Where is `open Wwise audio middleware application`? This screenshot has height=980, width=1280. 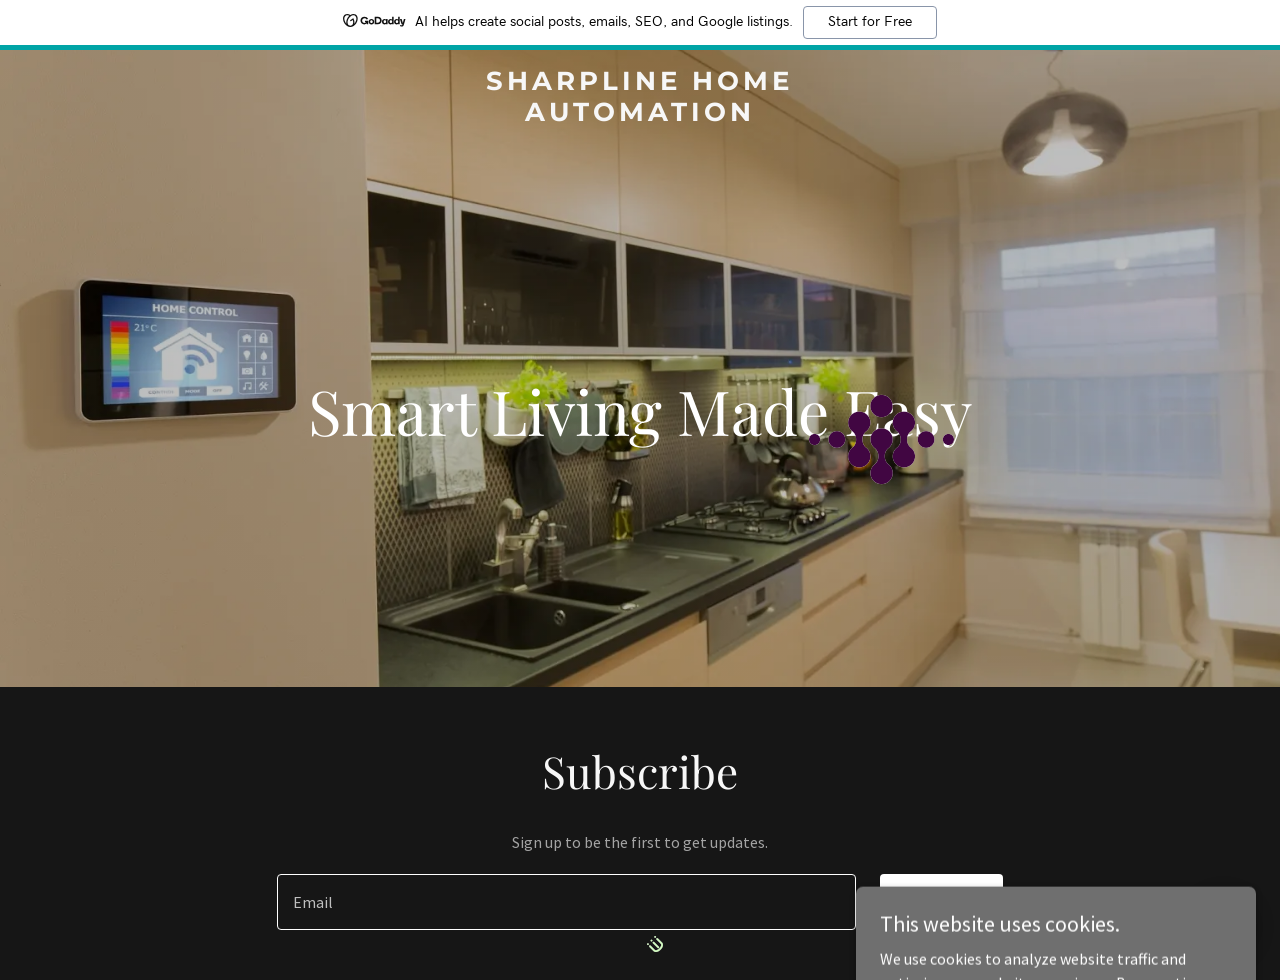
open Wwise audio middleware application is located at coordinates (881, 439).